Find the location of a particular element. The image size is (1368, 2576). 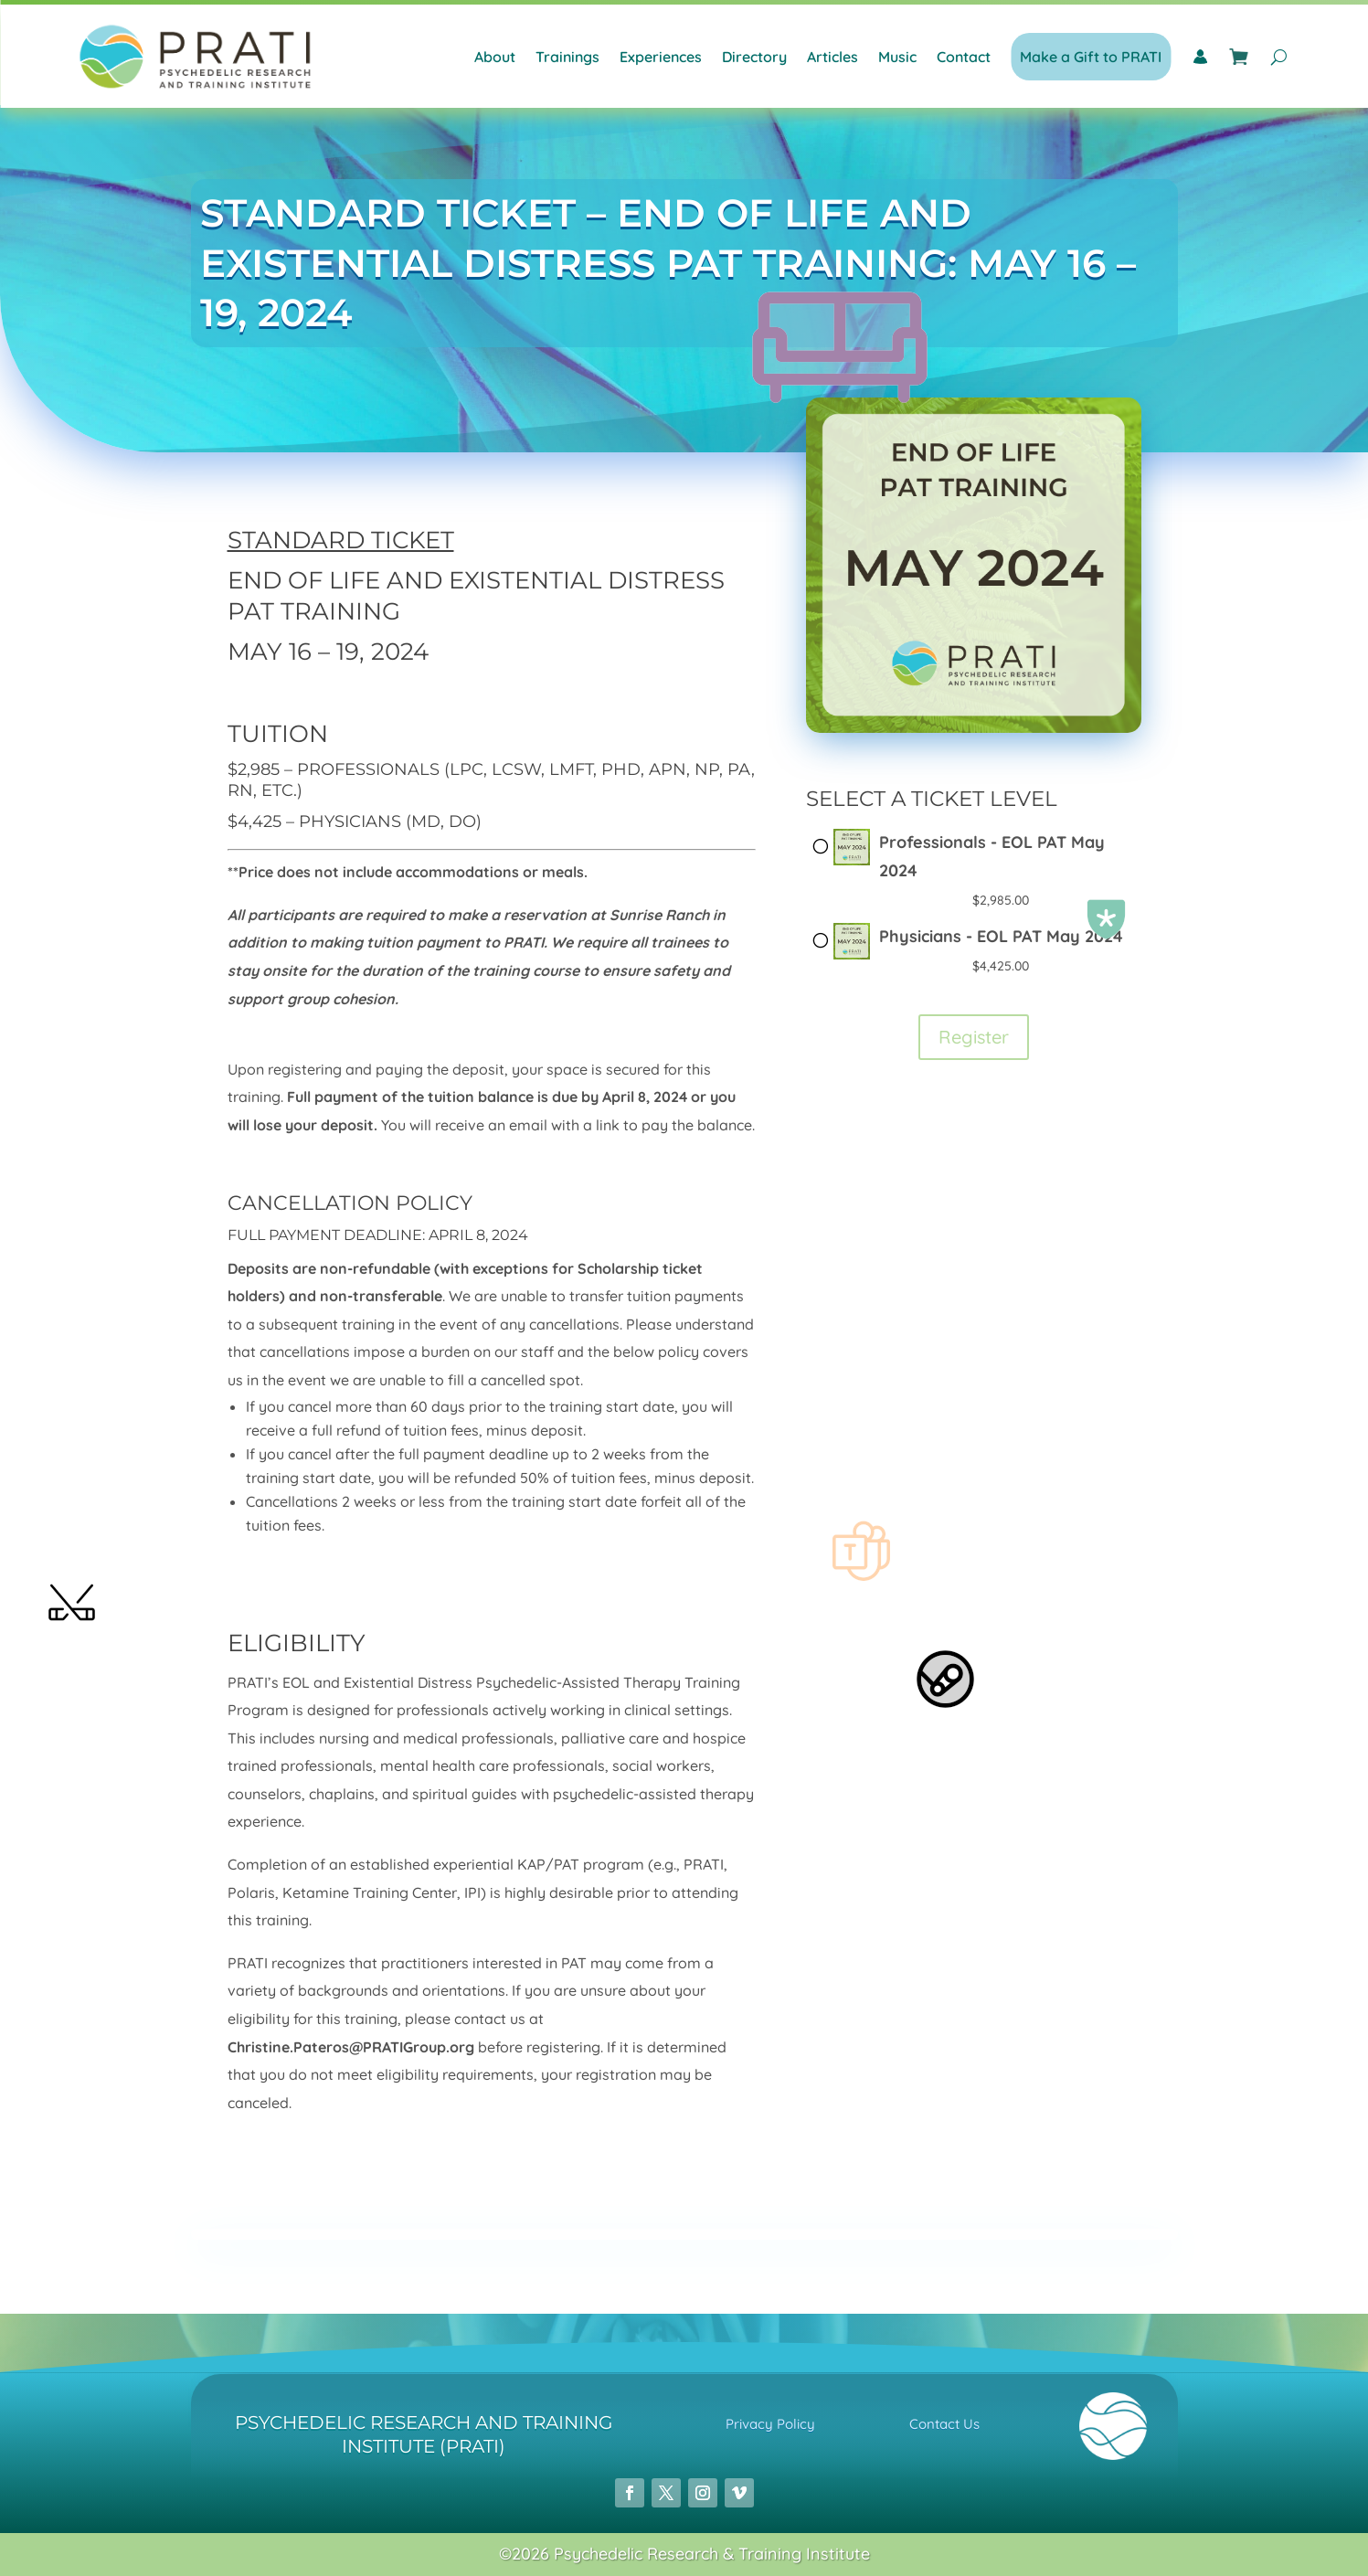

view hockey scores or sports updates is located at coordinates (71, 1602).